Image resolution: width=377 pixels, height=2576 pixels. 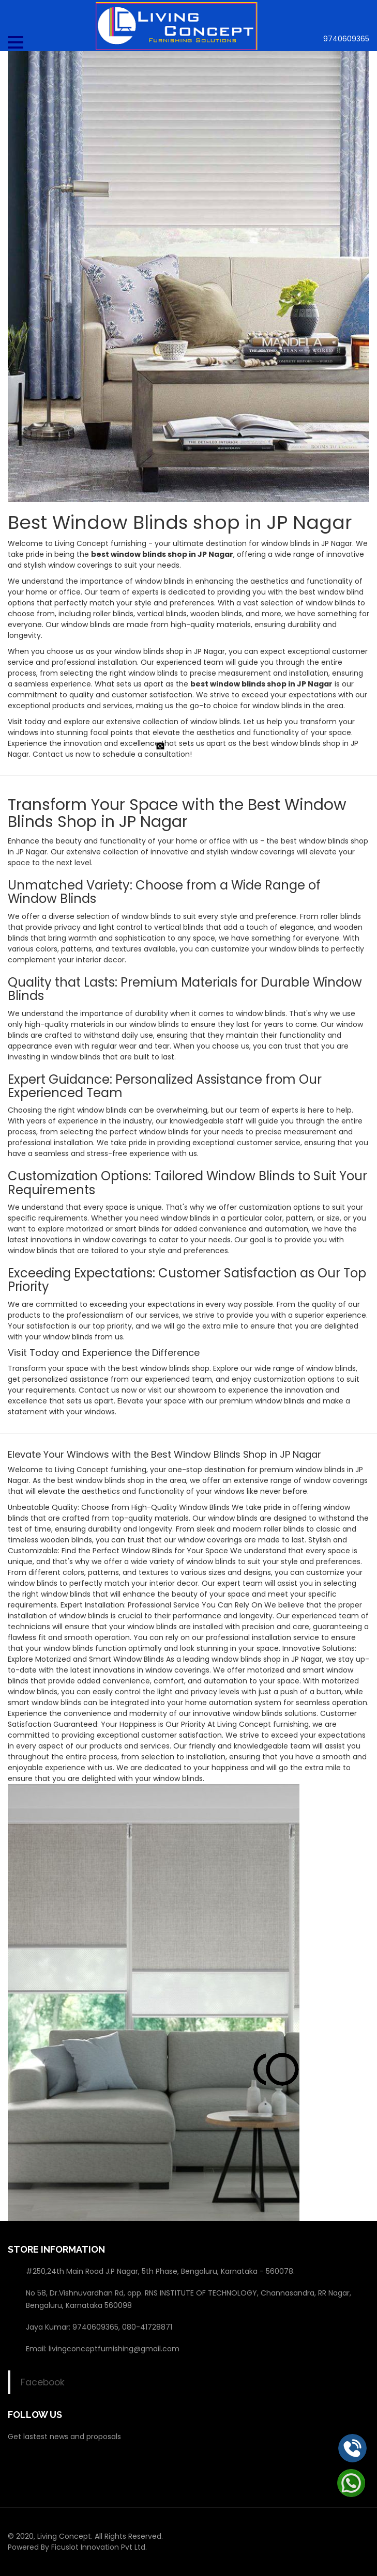 What do you see at coordinates (276, 2069) in the screenshot?
I see `access toll or payment information` at bounding box center [276, 2069].